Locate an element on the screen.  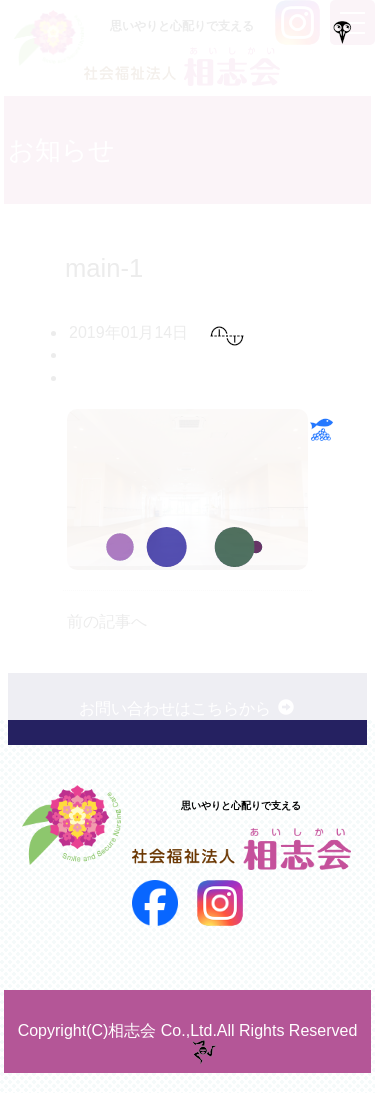
select a bird mask avatar or character is located at coordinates (342, 32).